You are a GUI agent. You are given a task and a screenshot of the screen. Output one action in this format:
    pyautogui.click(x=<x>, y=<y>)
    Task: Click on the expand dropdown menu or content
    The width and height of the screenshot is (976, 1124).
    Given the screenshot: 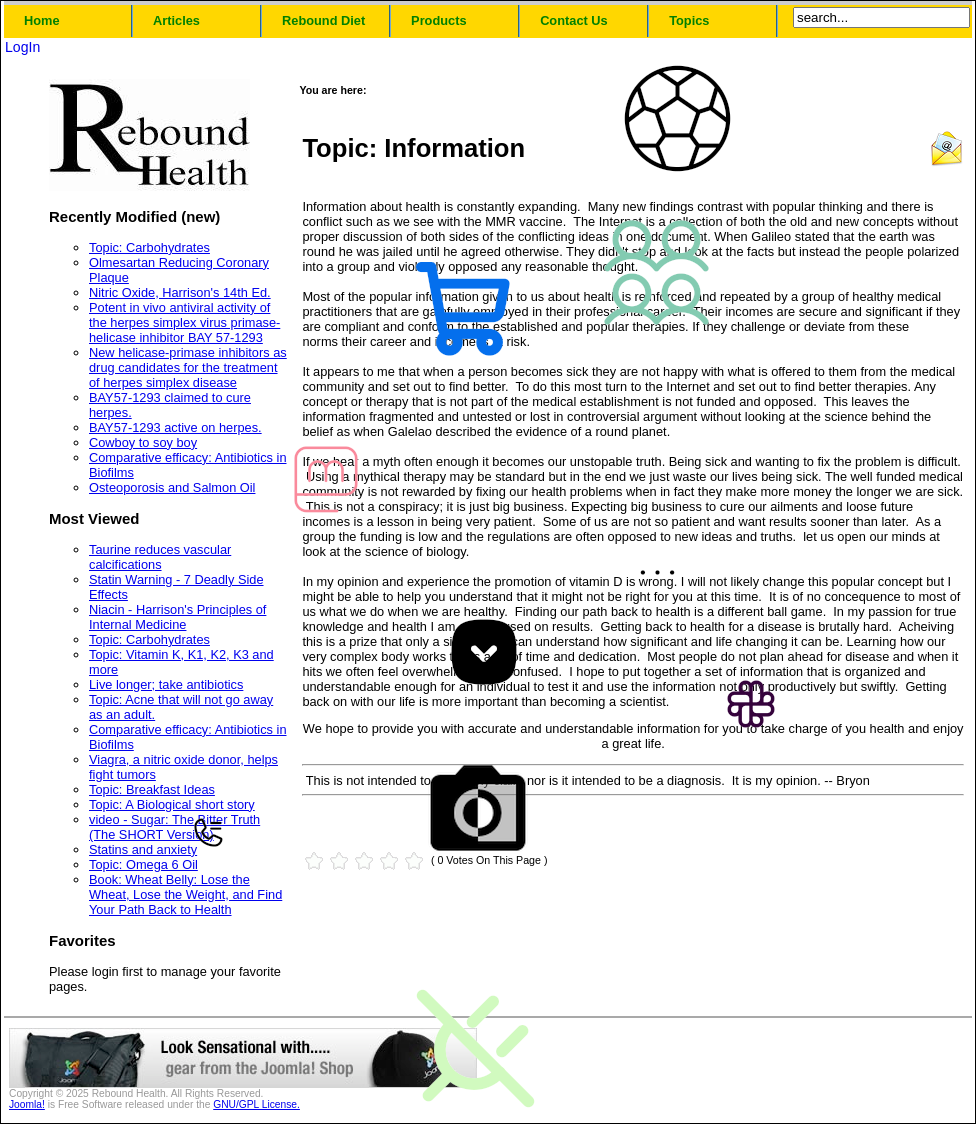 What is the action you would take?
    pyautogui.click(x=484, y=652)
    